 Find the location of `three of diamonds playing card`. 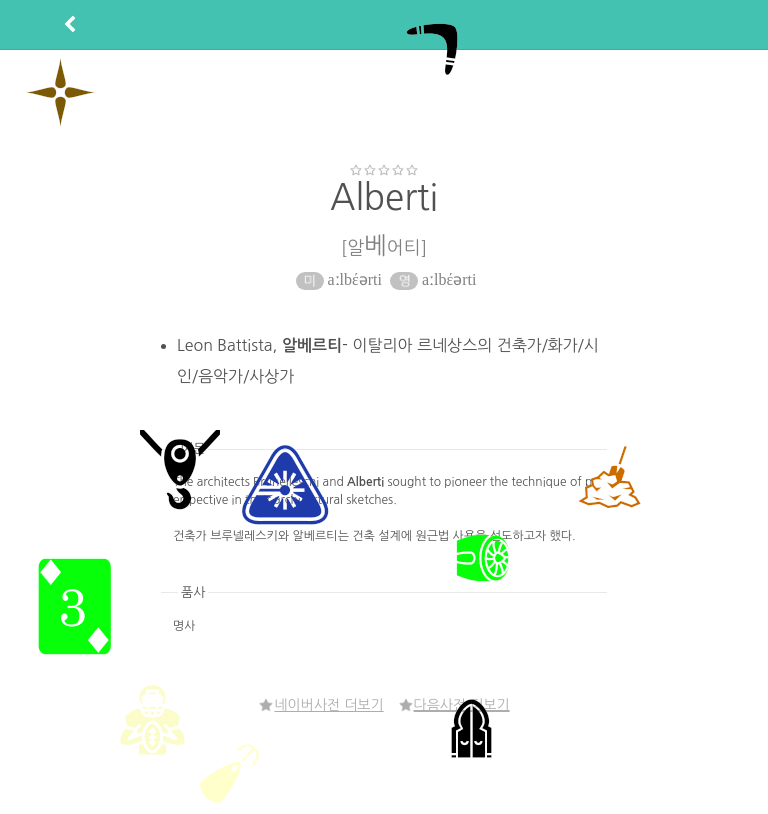

three of diamonds playing card is located at coordinates (74, 606).